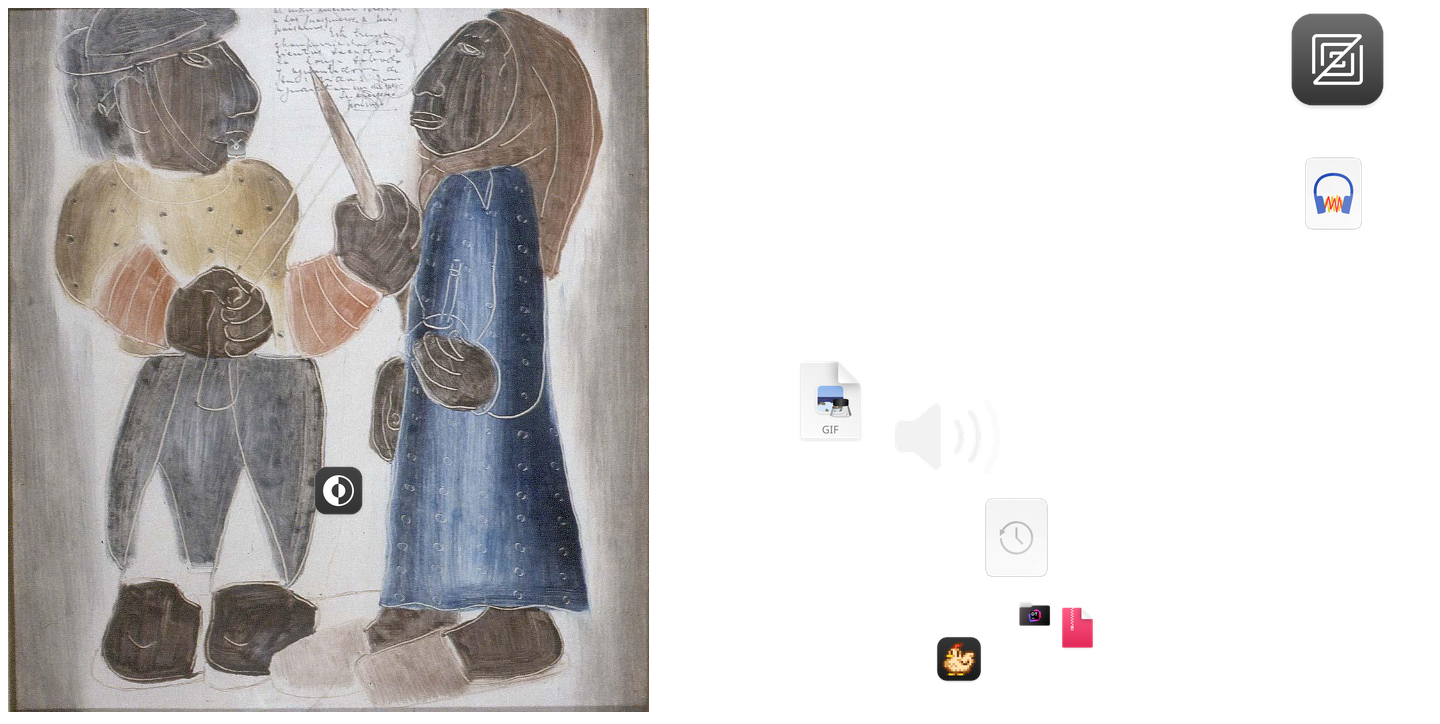  What do you see at coordinates (1337, 59) in the screenshot?
I see `open zed code editor` at bounding box center [1337, 59].